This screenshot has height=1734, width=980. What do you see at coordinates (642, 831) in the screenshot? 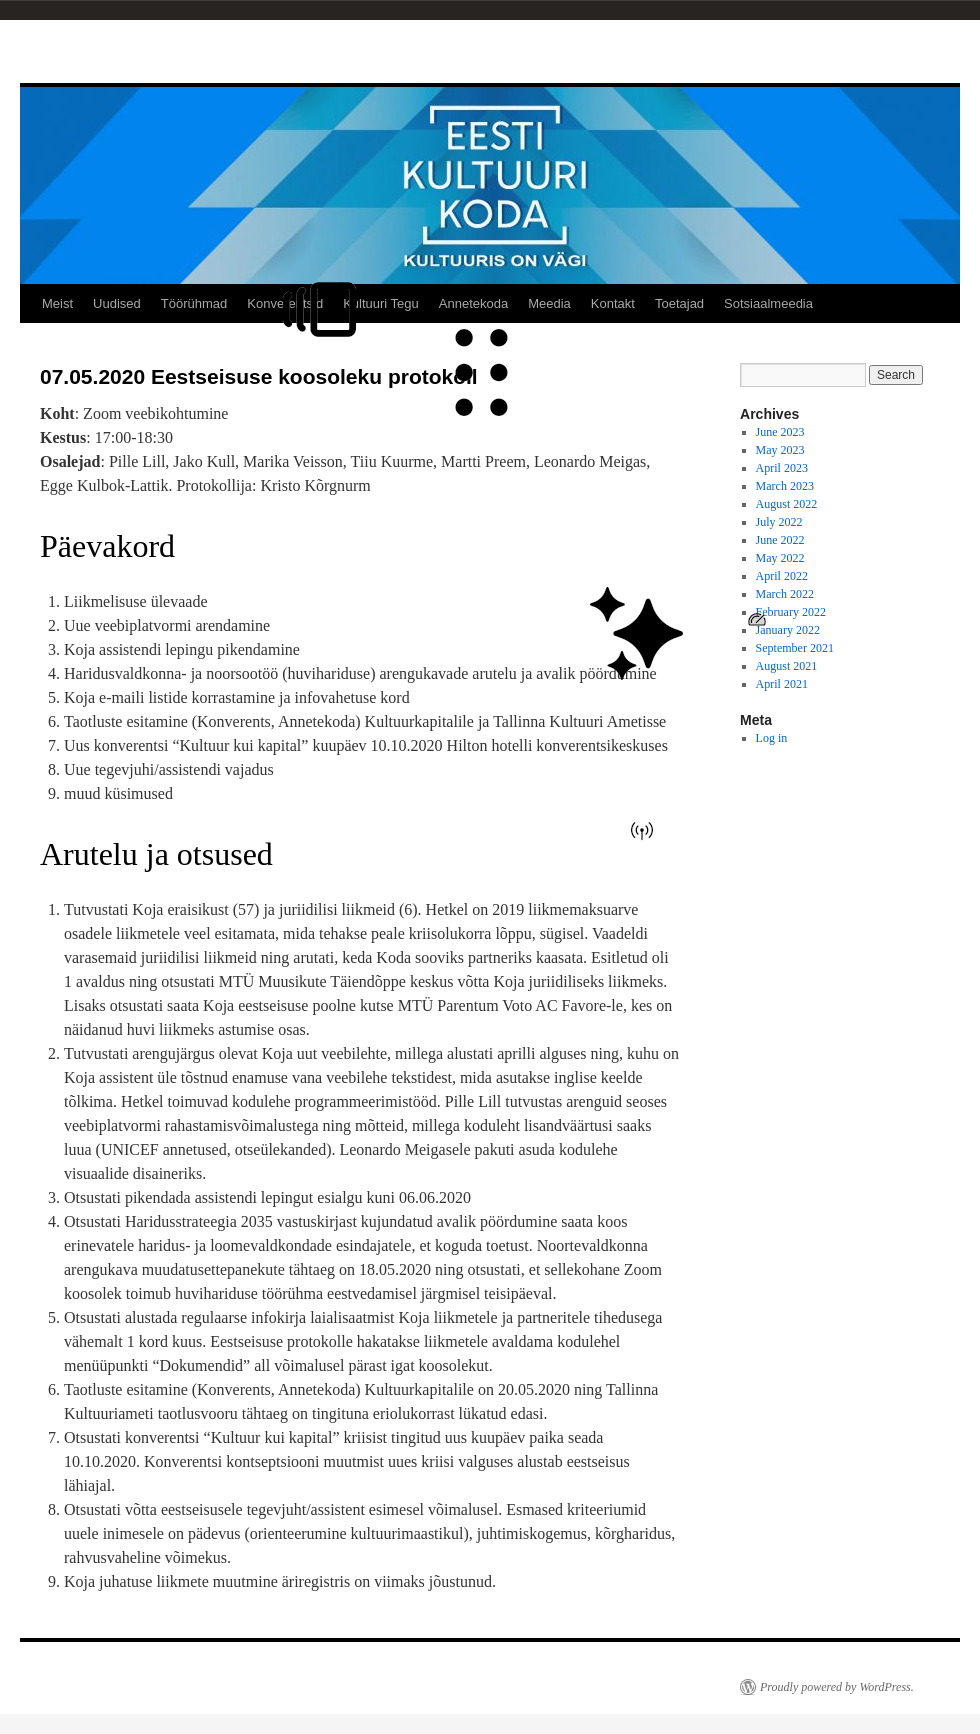
I see `start a live broadcast or stream` at bounding box center [642, 831].